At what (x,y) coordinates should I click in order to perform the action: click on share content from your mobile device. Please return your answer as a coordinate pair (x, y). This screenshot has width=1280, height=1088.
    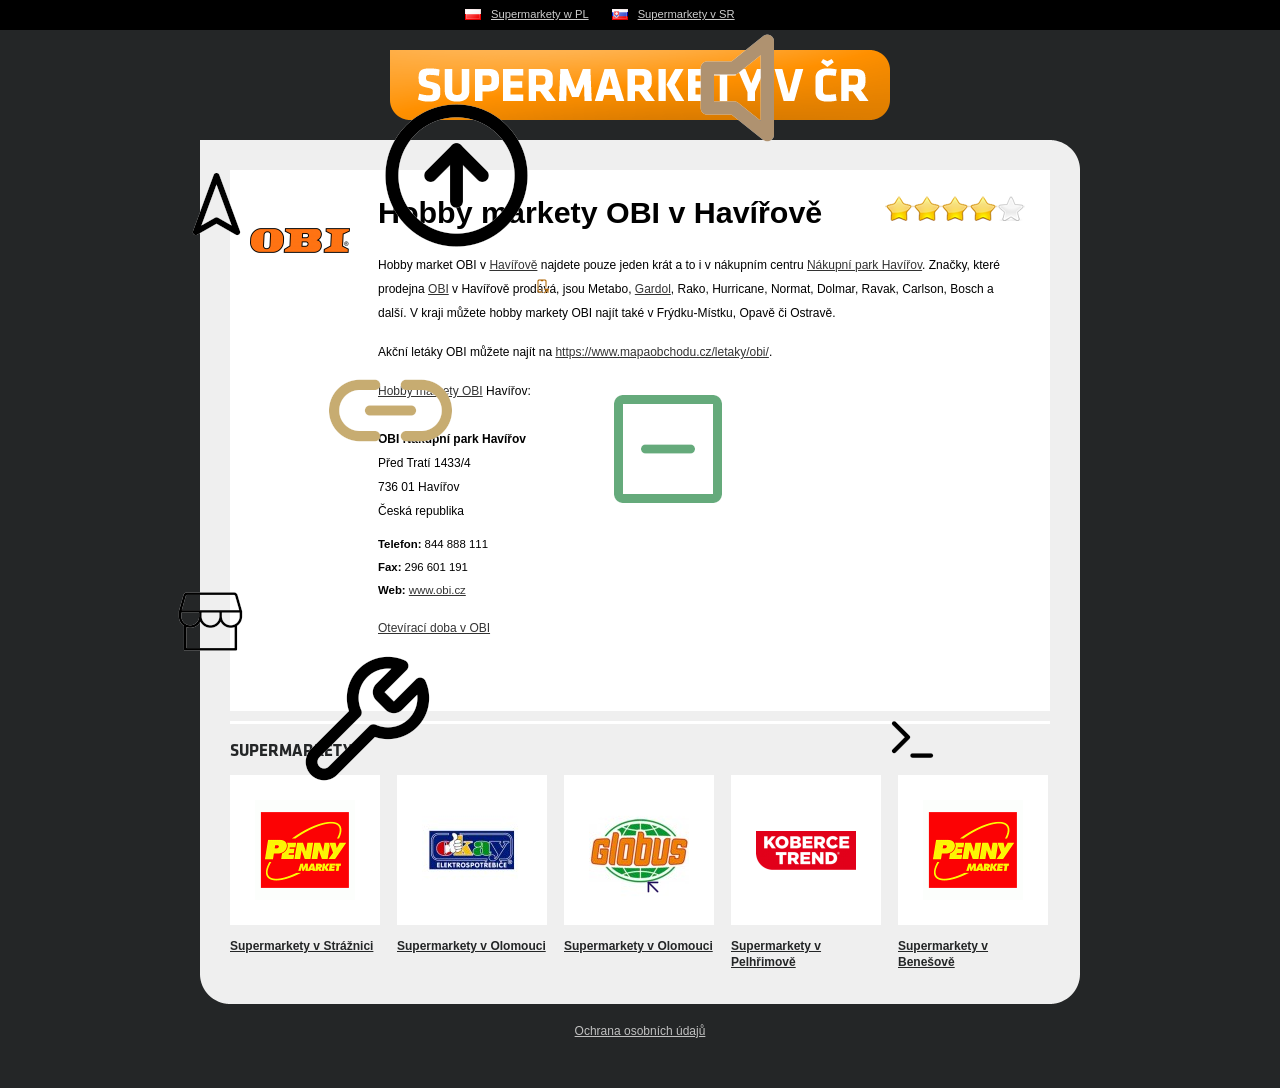
    Looking at the image, I should click on (542, 286).